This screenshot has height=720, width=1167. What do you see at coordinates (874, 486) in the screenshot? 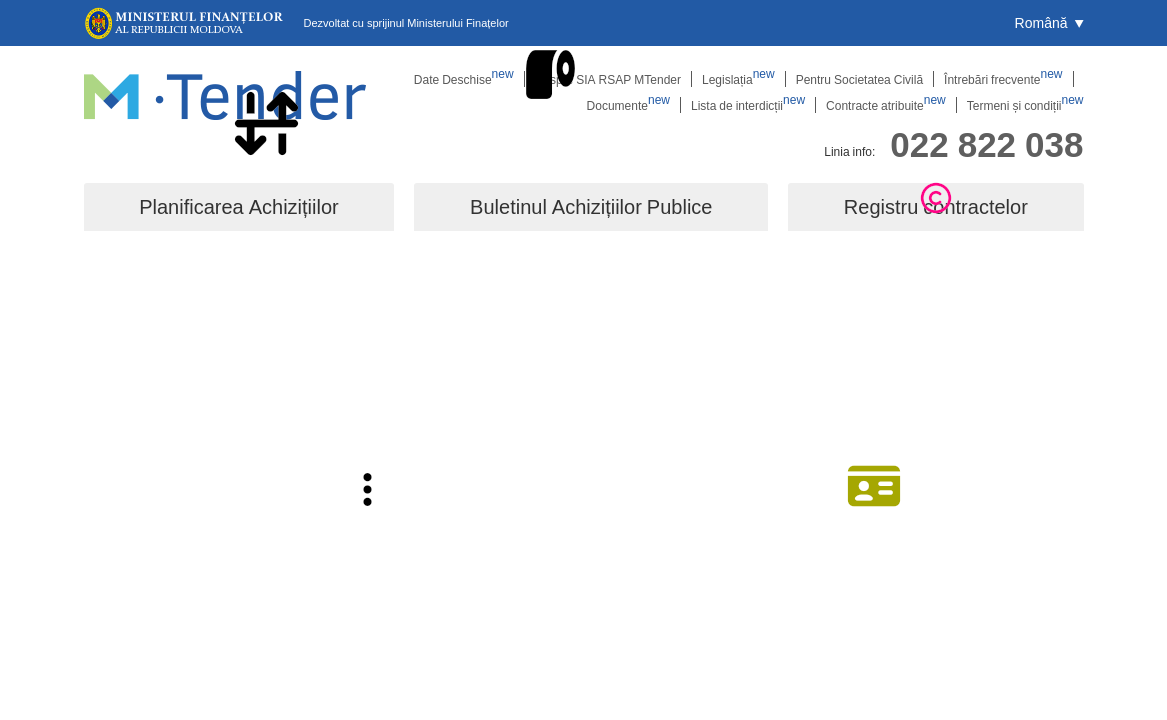
I see `view your driver's license or ID card` at bounding box center [874, 486].